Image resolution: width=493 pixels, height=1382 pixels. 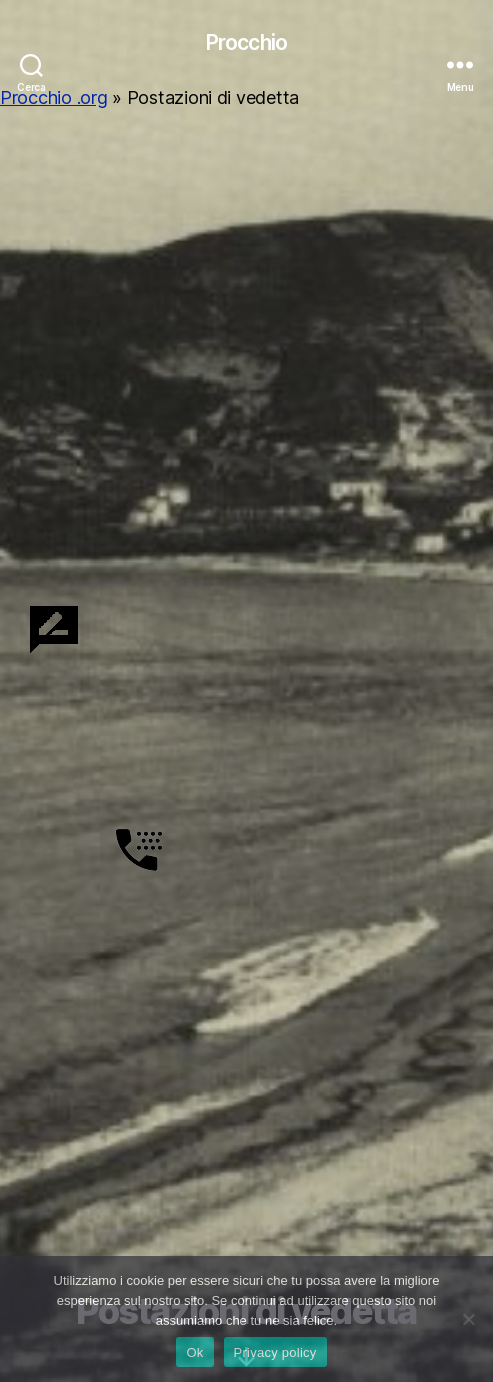 What do you see at coordinates (54, 630) in the screenshot?
I see `write a review or rating` at bounding box center [54, 630].